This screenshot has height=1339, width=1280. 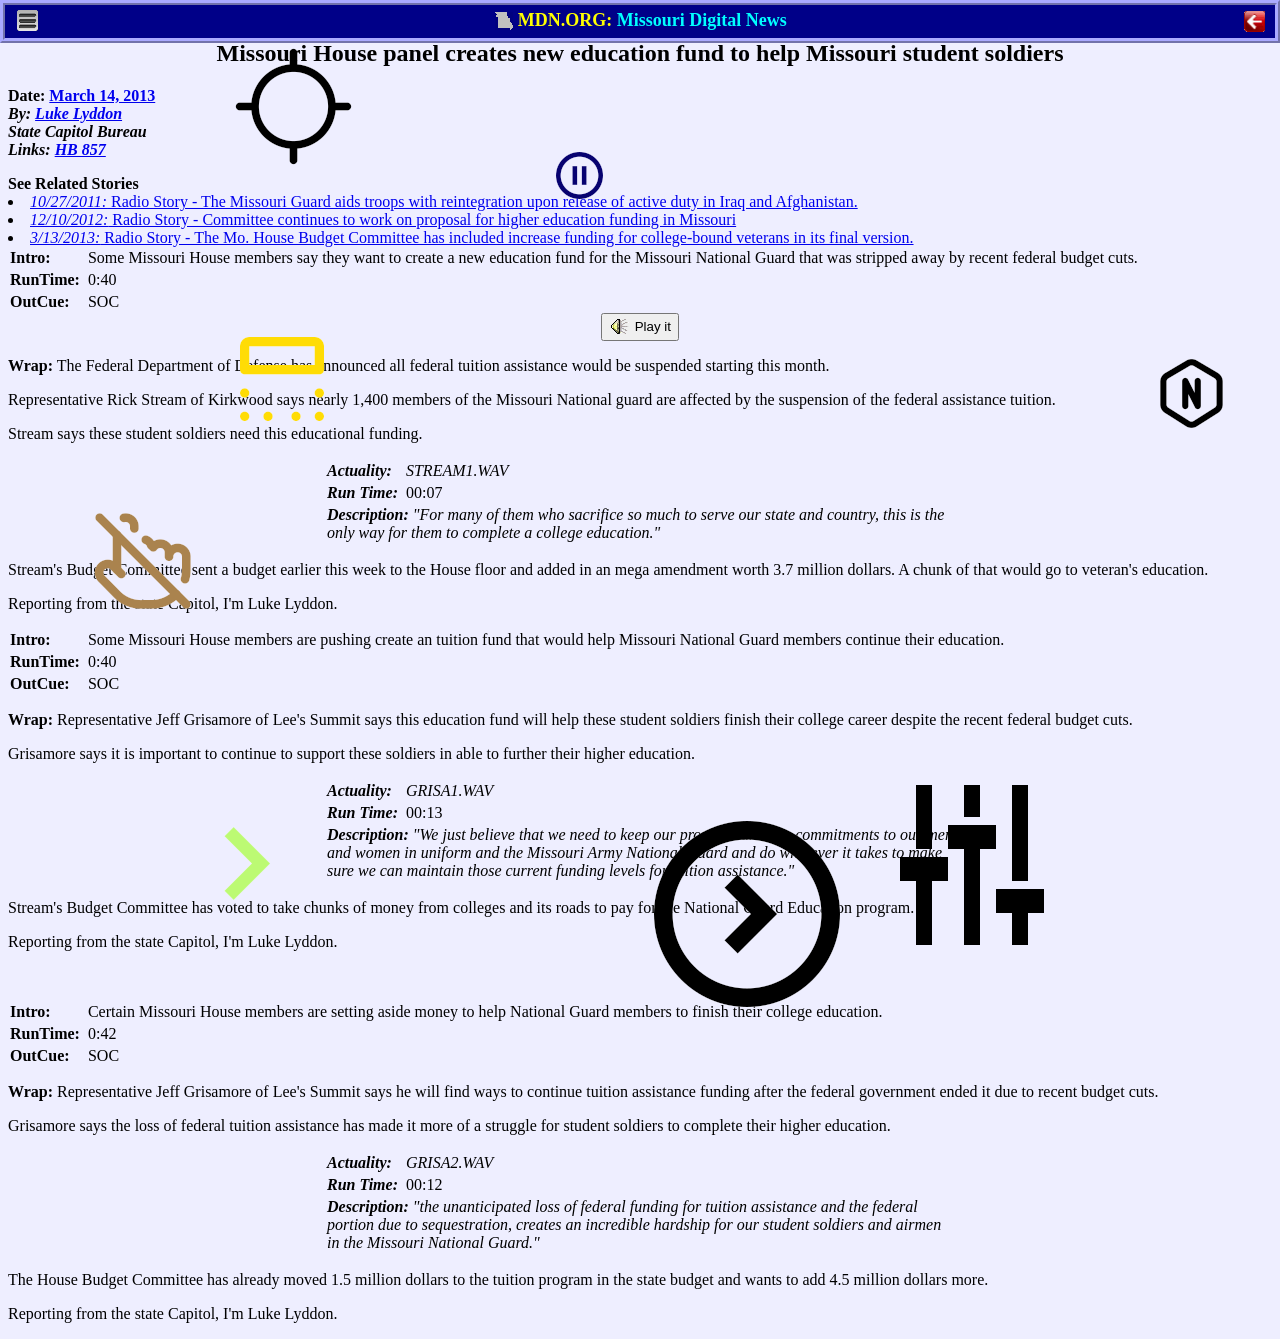 What do you see at coordinates (972, 865) in the screenshot?
I see `adjust settings or preferences` at bounding box center [972, 865].